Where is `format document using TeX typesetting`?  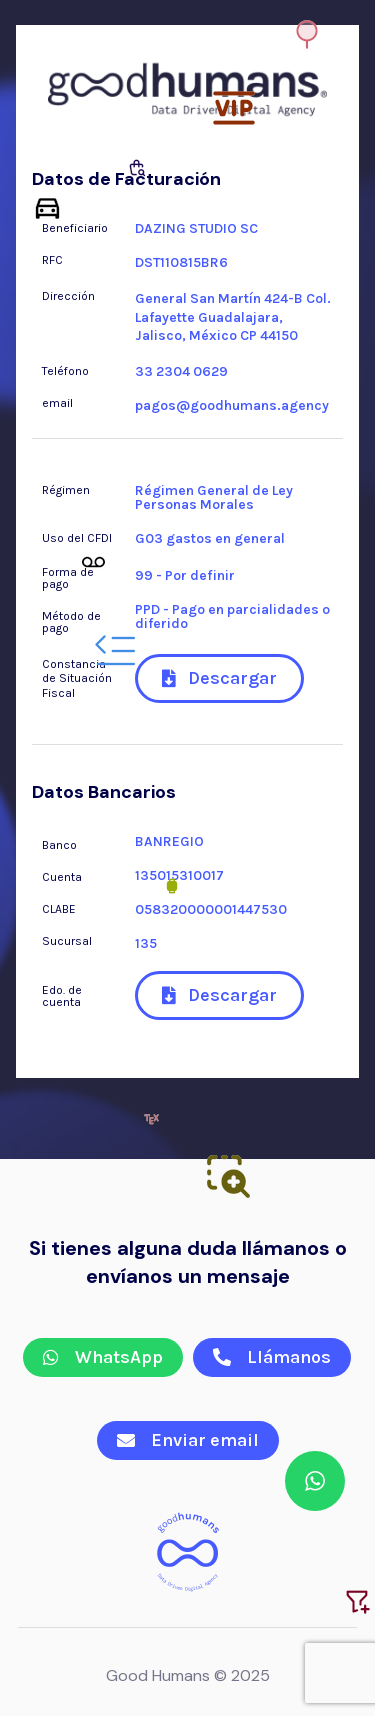
format document using TeX typesetting is located at coordinates (151, 1118).